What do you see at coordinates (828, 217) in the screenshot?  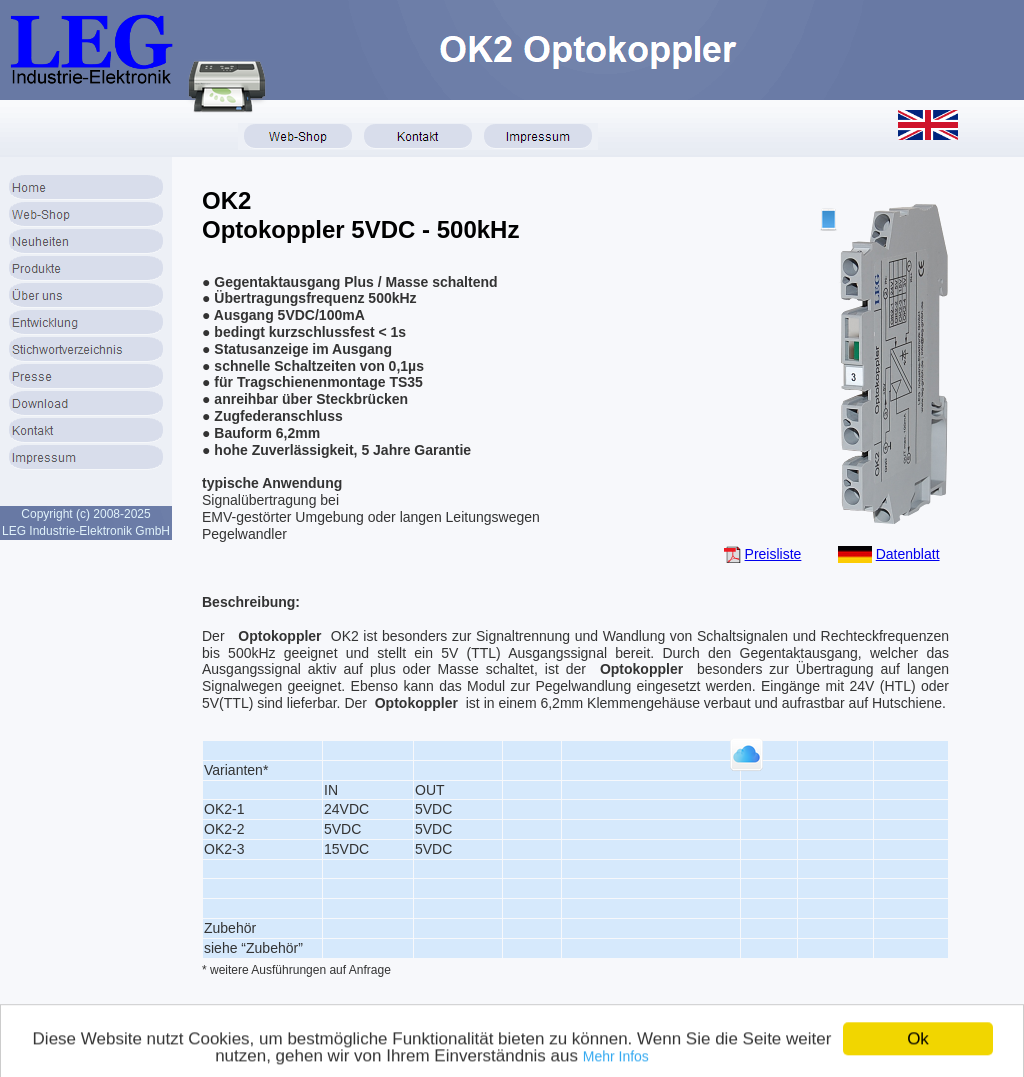 I see `indicates a connected iPad mini device` at bounding box center [828, 217].